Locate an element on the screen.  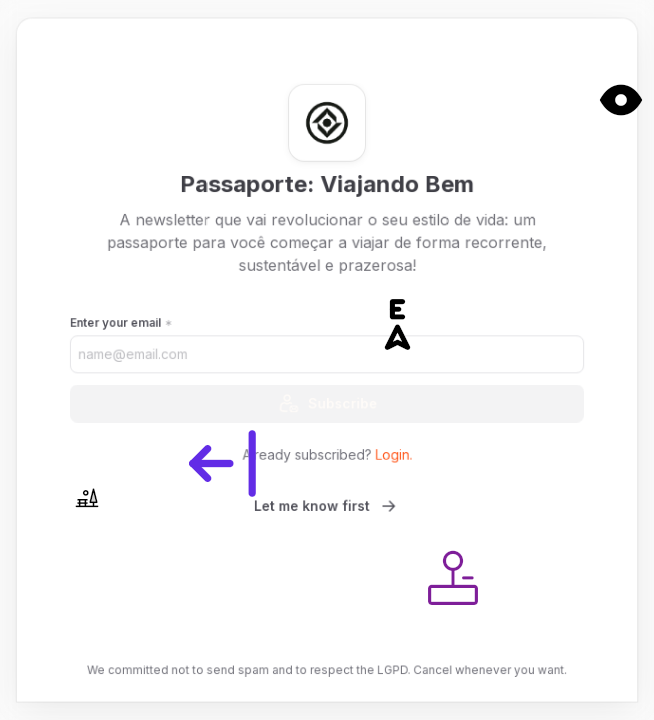
collapse sidebar or panel is located at coordinates (222, 463).